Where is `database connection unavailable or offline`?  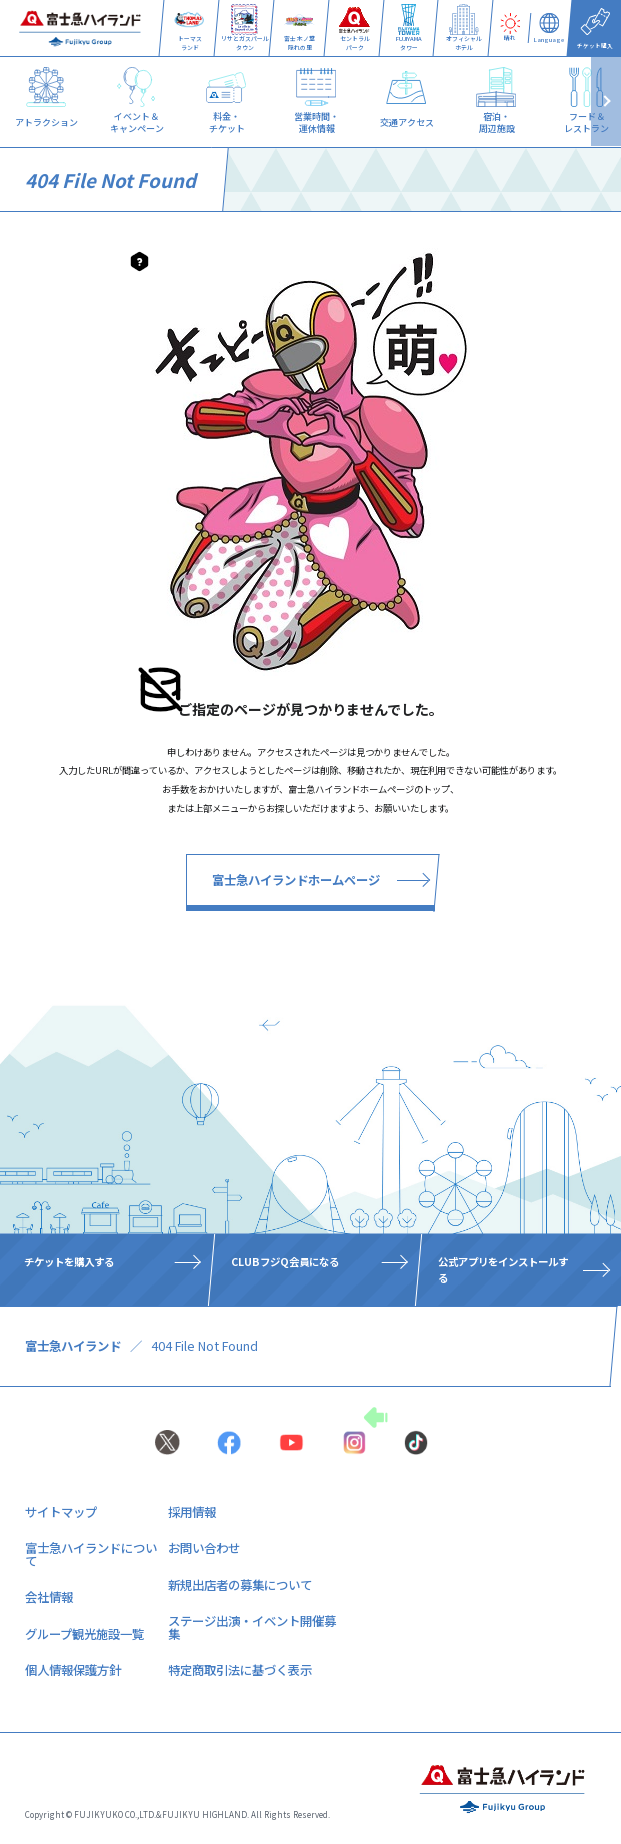 database connection unavailable or offline is located at coordinates (160, 689).